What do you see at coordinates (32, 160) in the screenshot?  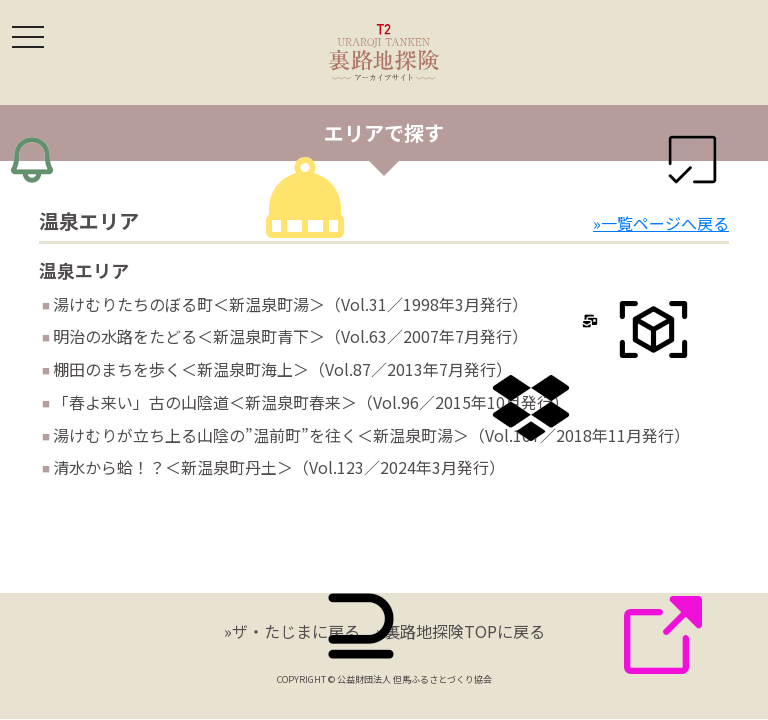 I see `view notifications` at bounding box center [32, 160].